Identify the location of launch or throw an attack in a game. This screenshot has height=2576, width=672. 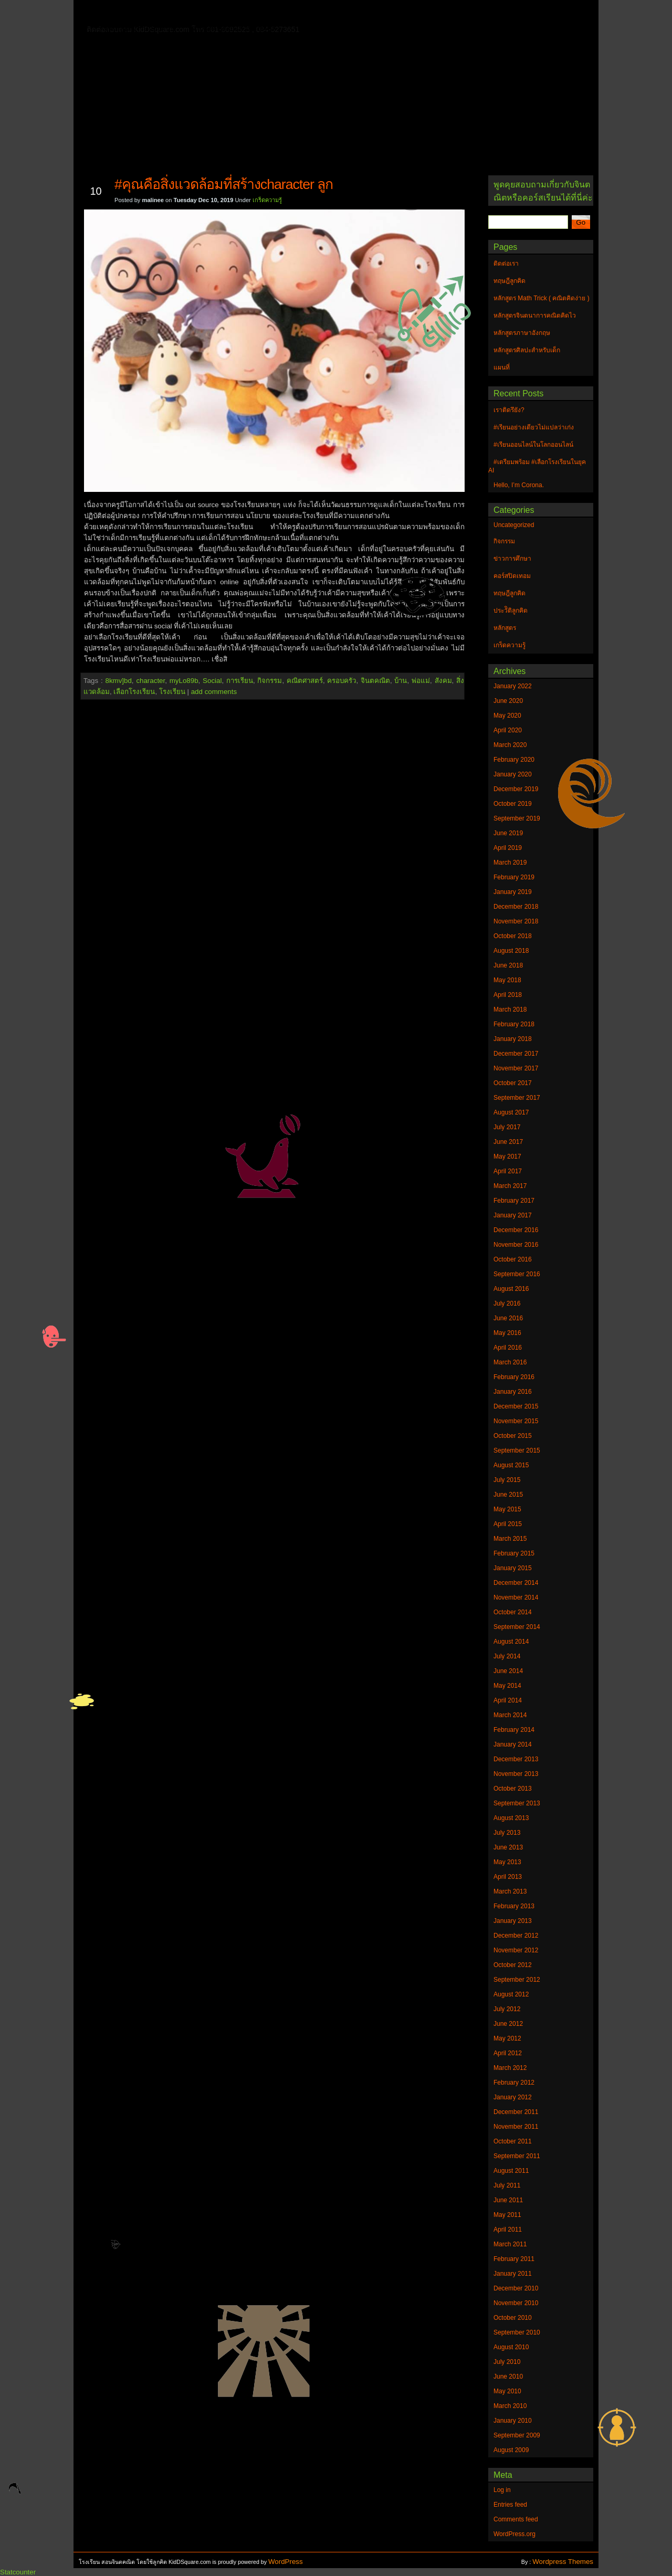
(15, 2489).